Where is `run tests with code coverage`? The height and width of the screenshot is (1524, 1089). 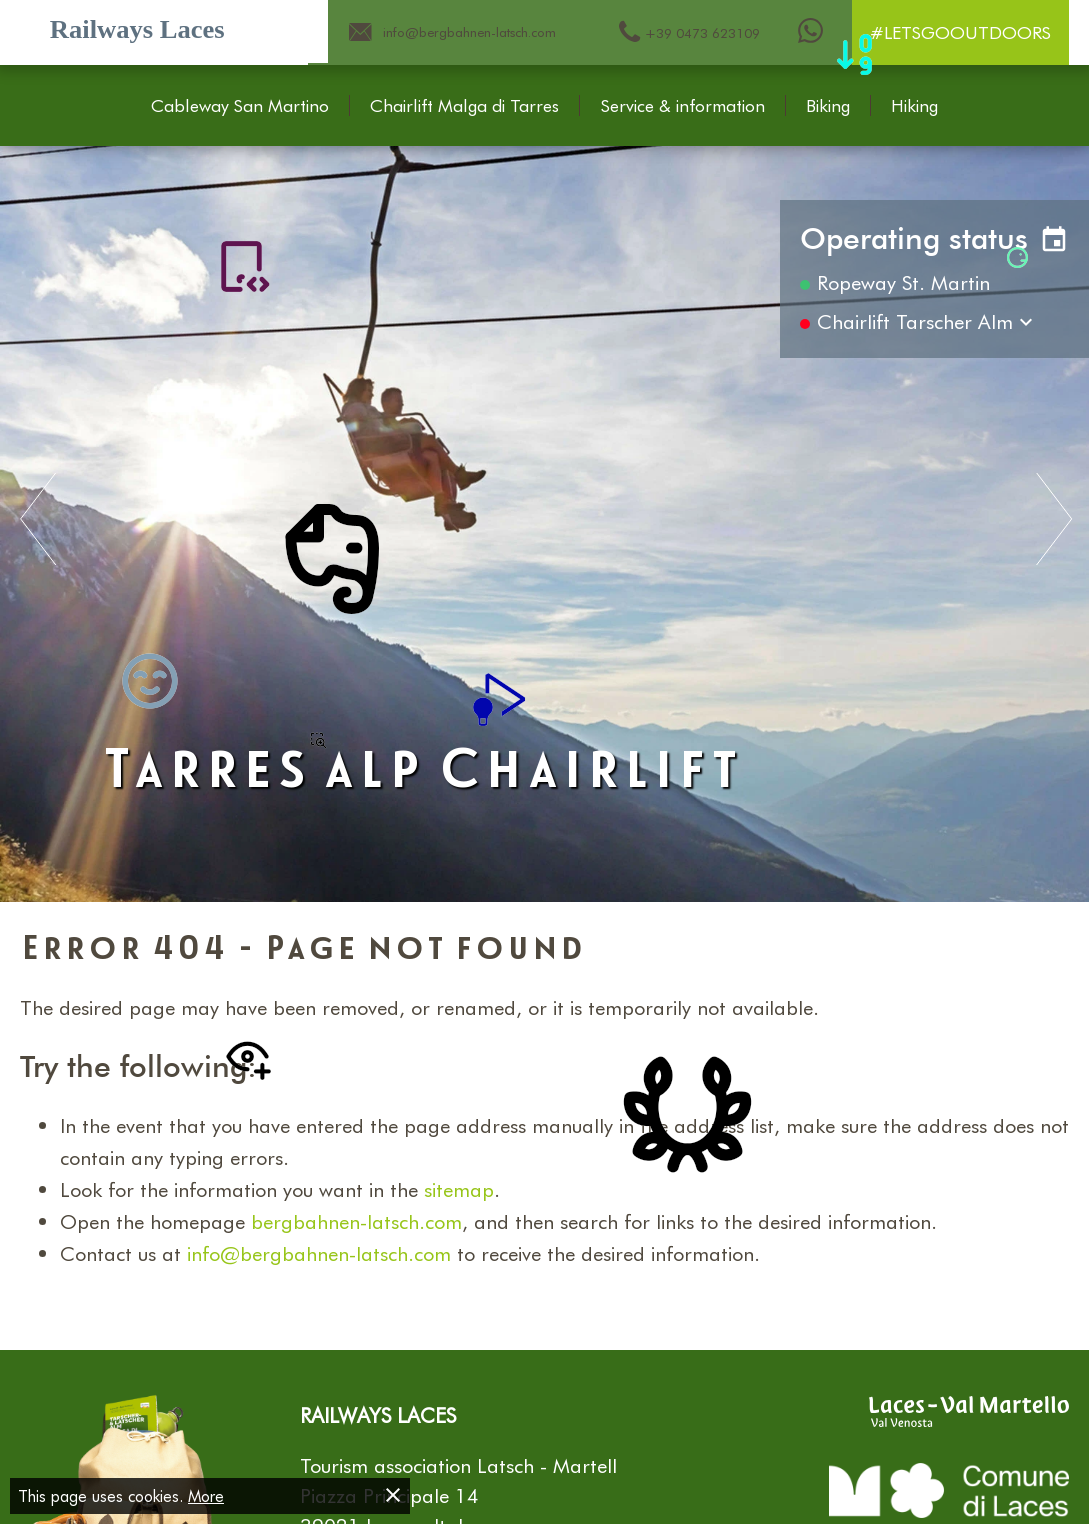 run tests with code coverage is located at coordinates (497, 697).